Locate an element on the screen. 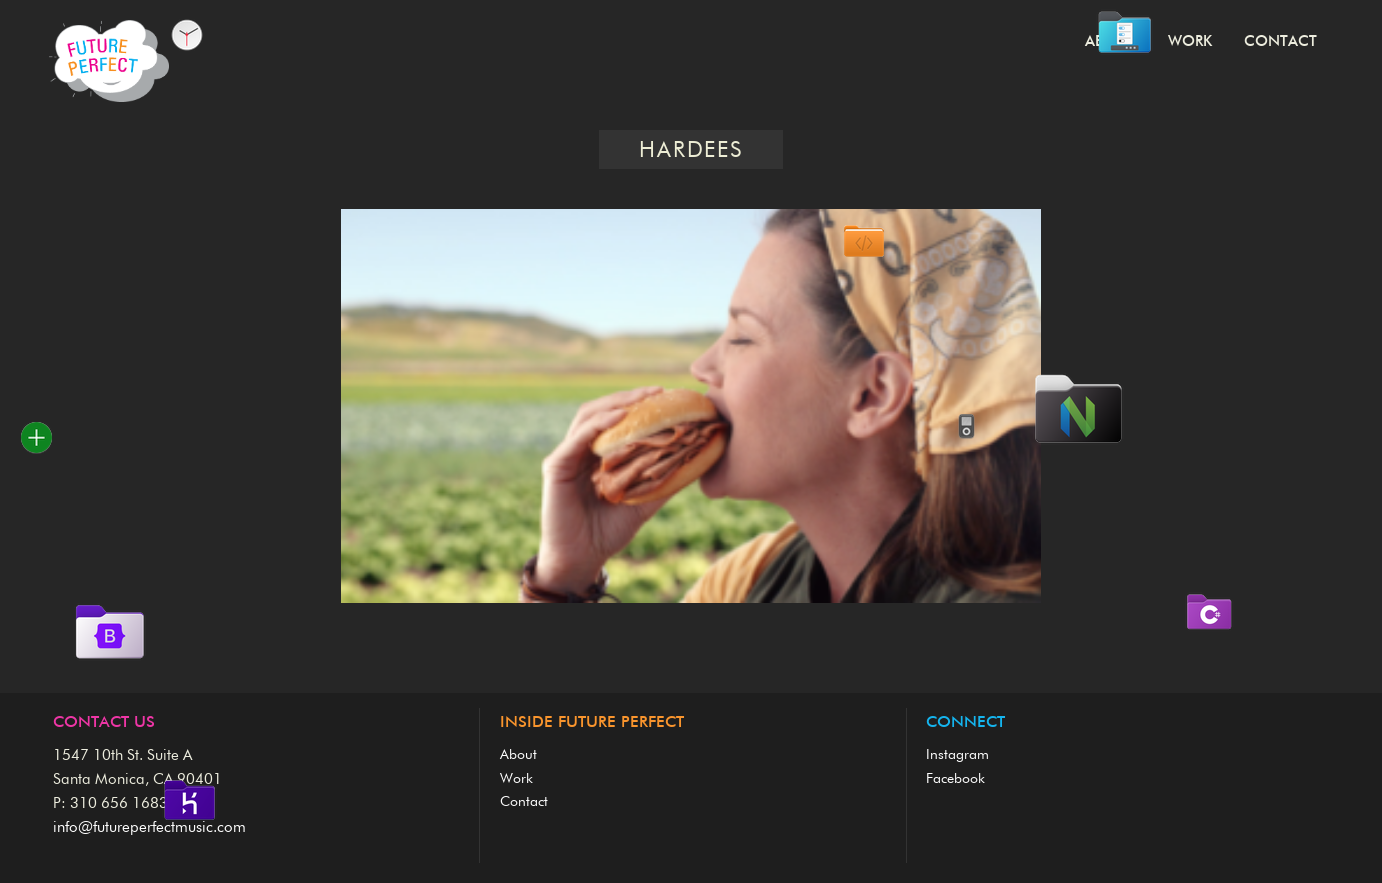  add a new item to a list is located at coordinates (36, 437).